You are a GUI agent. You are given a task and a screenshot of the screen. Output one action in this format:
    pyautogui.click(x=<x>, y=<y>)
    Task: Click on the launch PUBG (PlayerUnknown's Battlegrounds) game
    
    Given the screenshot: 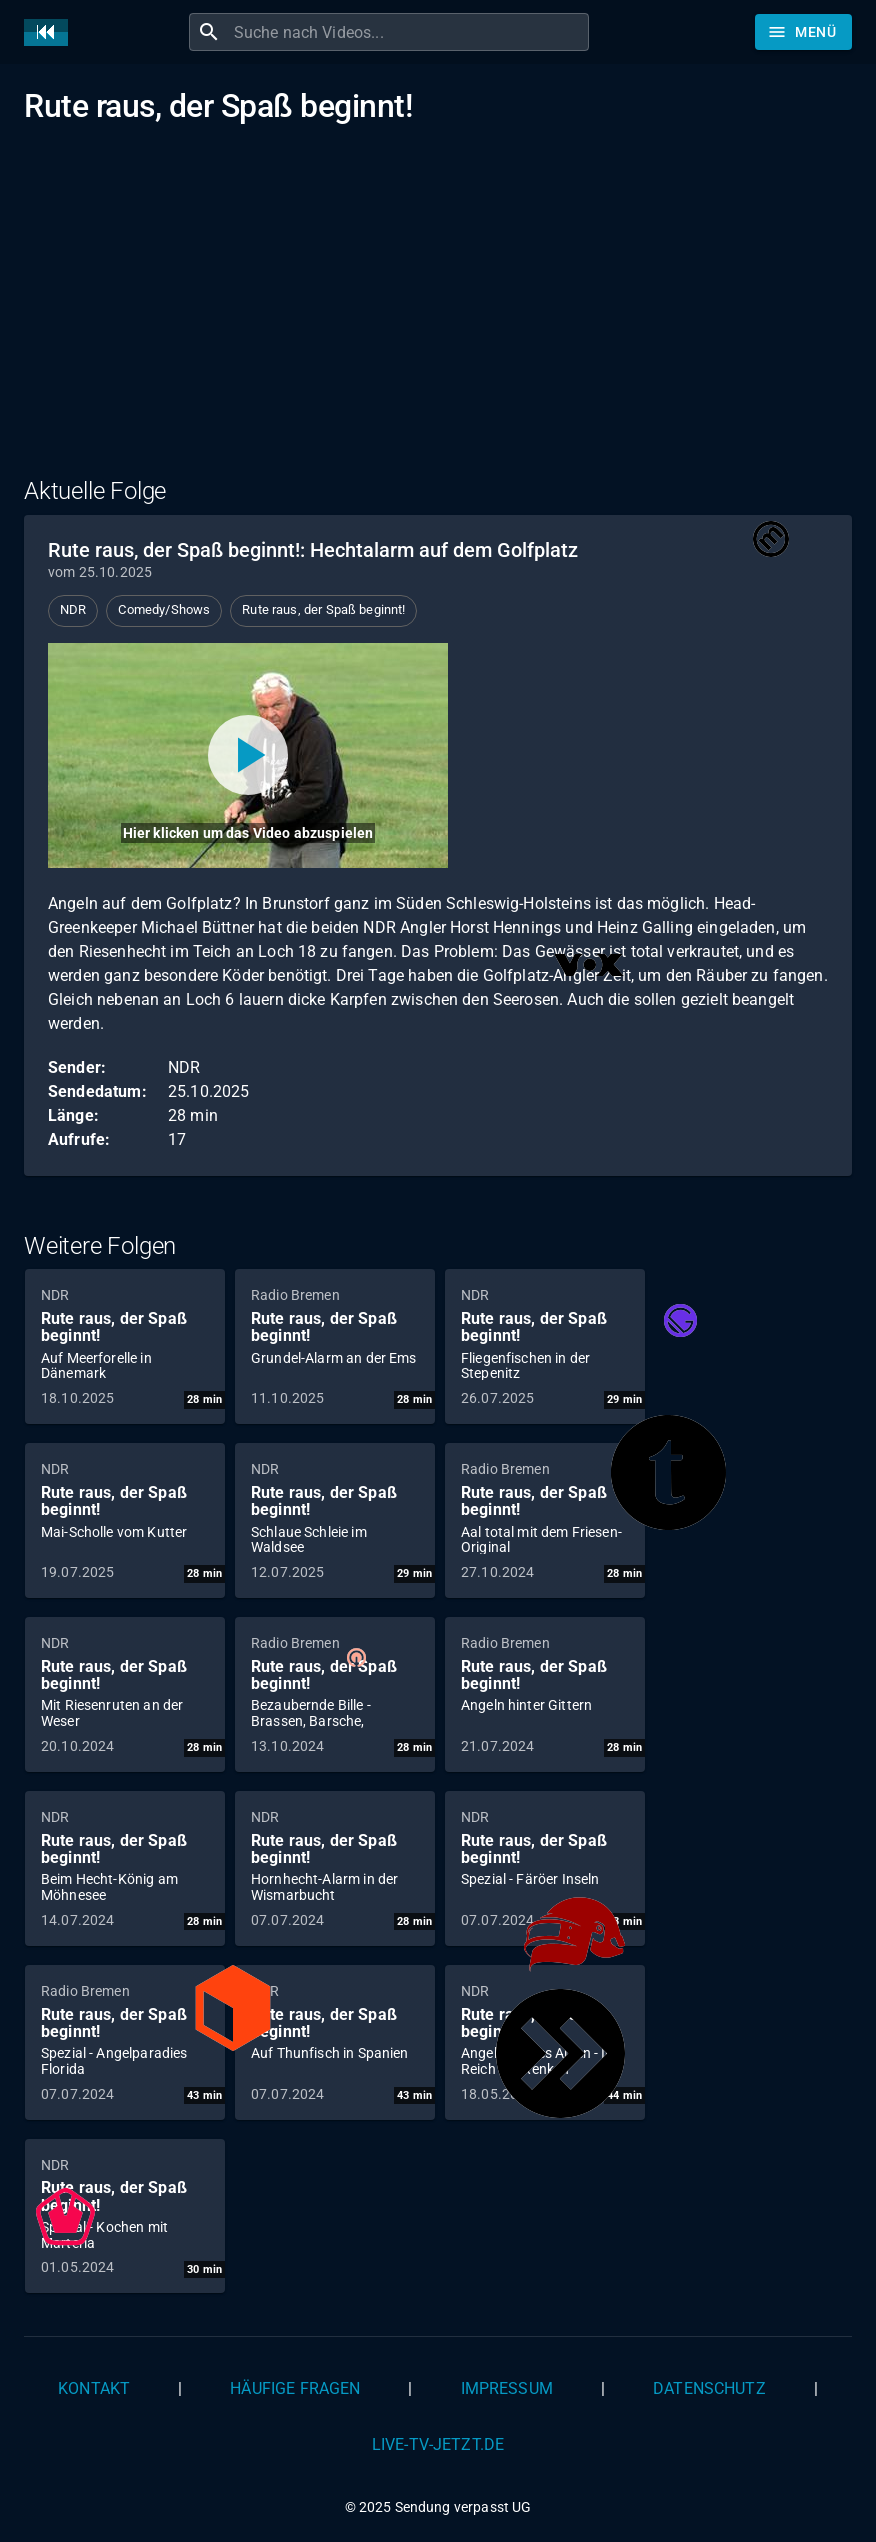 What is the action you would take?
    pyautogui.click(x=574, y=1934)
    